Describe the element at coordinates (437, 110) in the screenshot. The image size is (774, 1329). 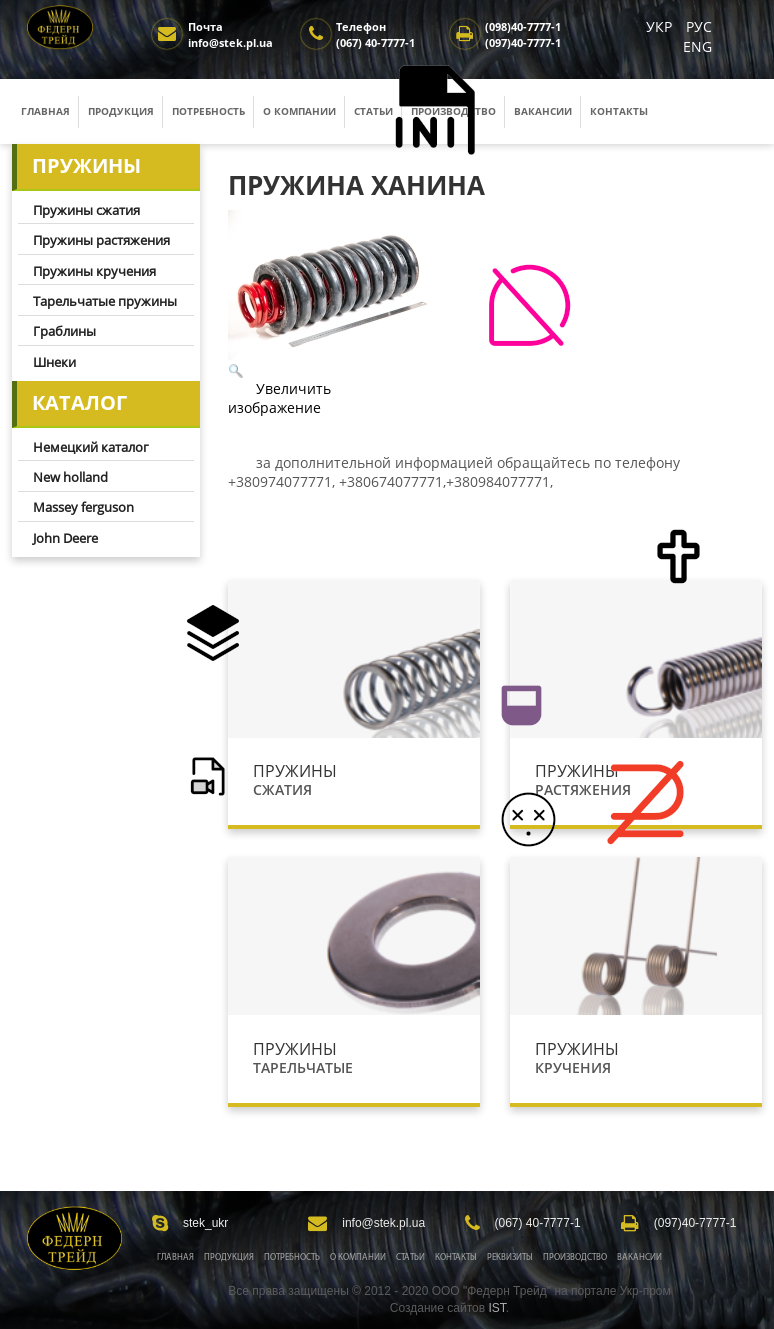
I see `view or open an INI configuration file` at that location.